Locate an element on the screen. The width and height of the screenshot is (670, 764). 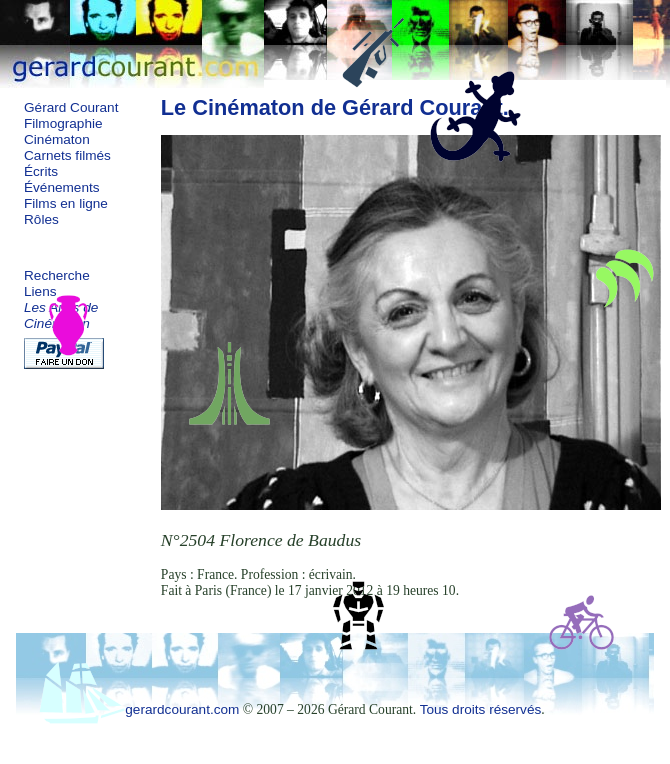
navigate to sailing or boating features is located at coordinates (81, 692).